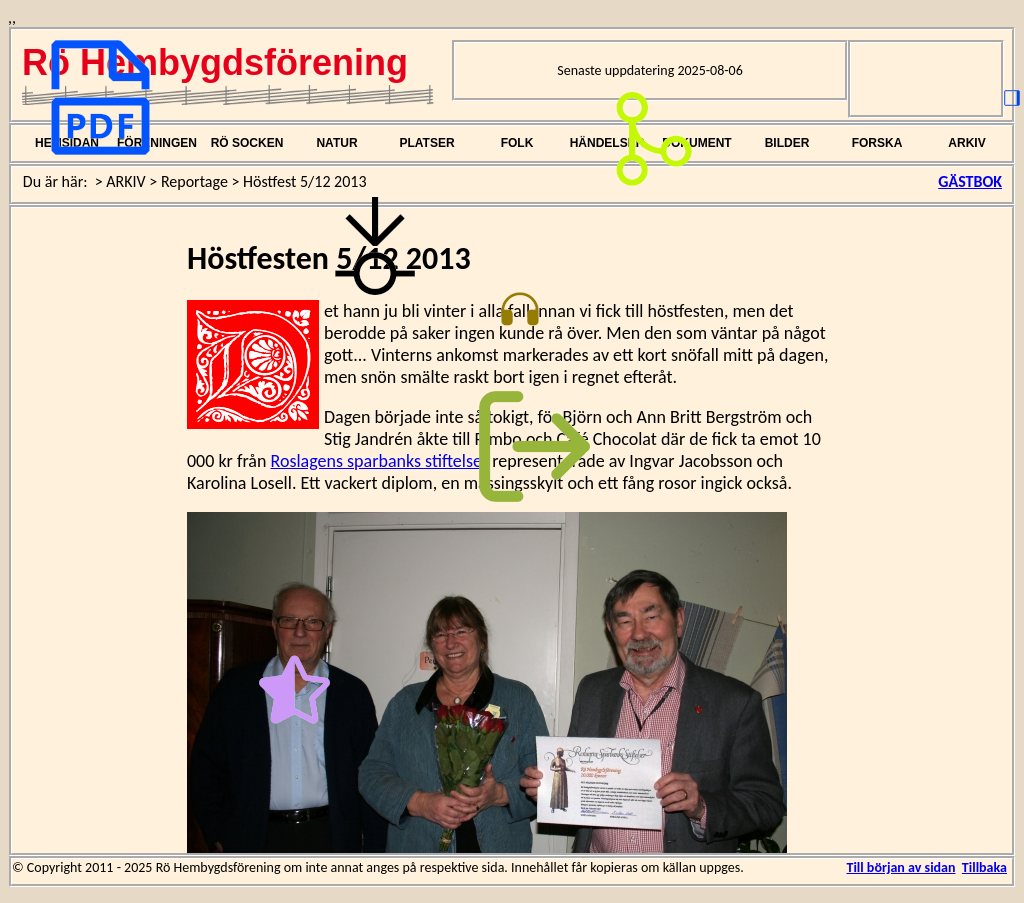 The image size is (1024, 903). Describe the element at coordinates (1012, 98) in the screenshot. I see `move activity bar to the right side of the layout` at that location.